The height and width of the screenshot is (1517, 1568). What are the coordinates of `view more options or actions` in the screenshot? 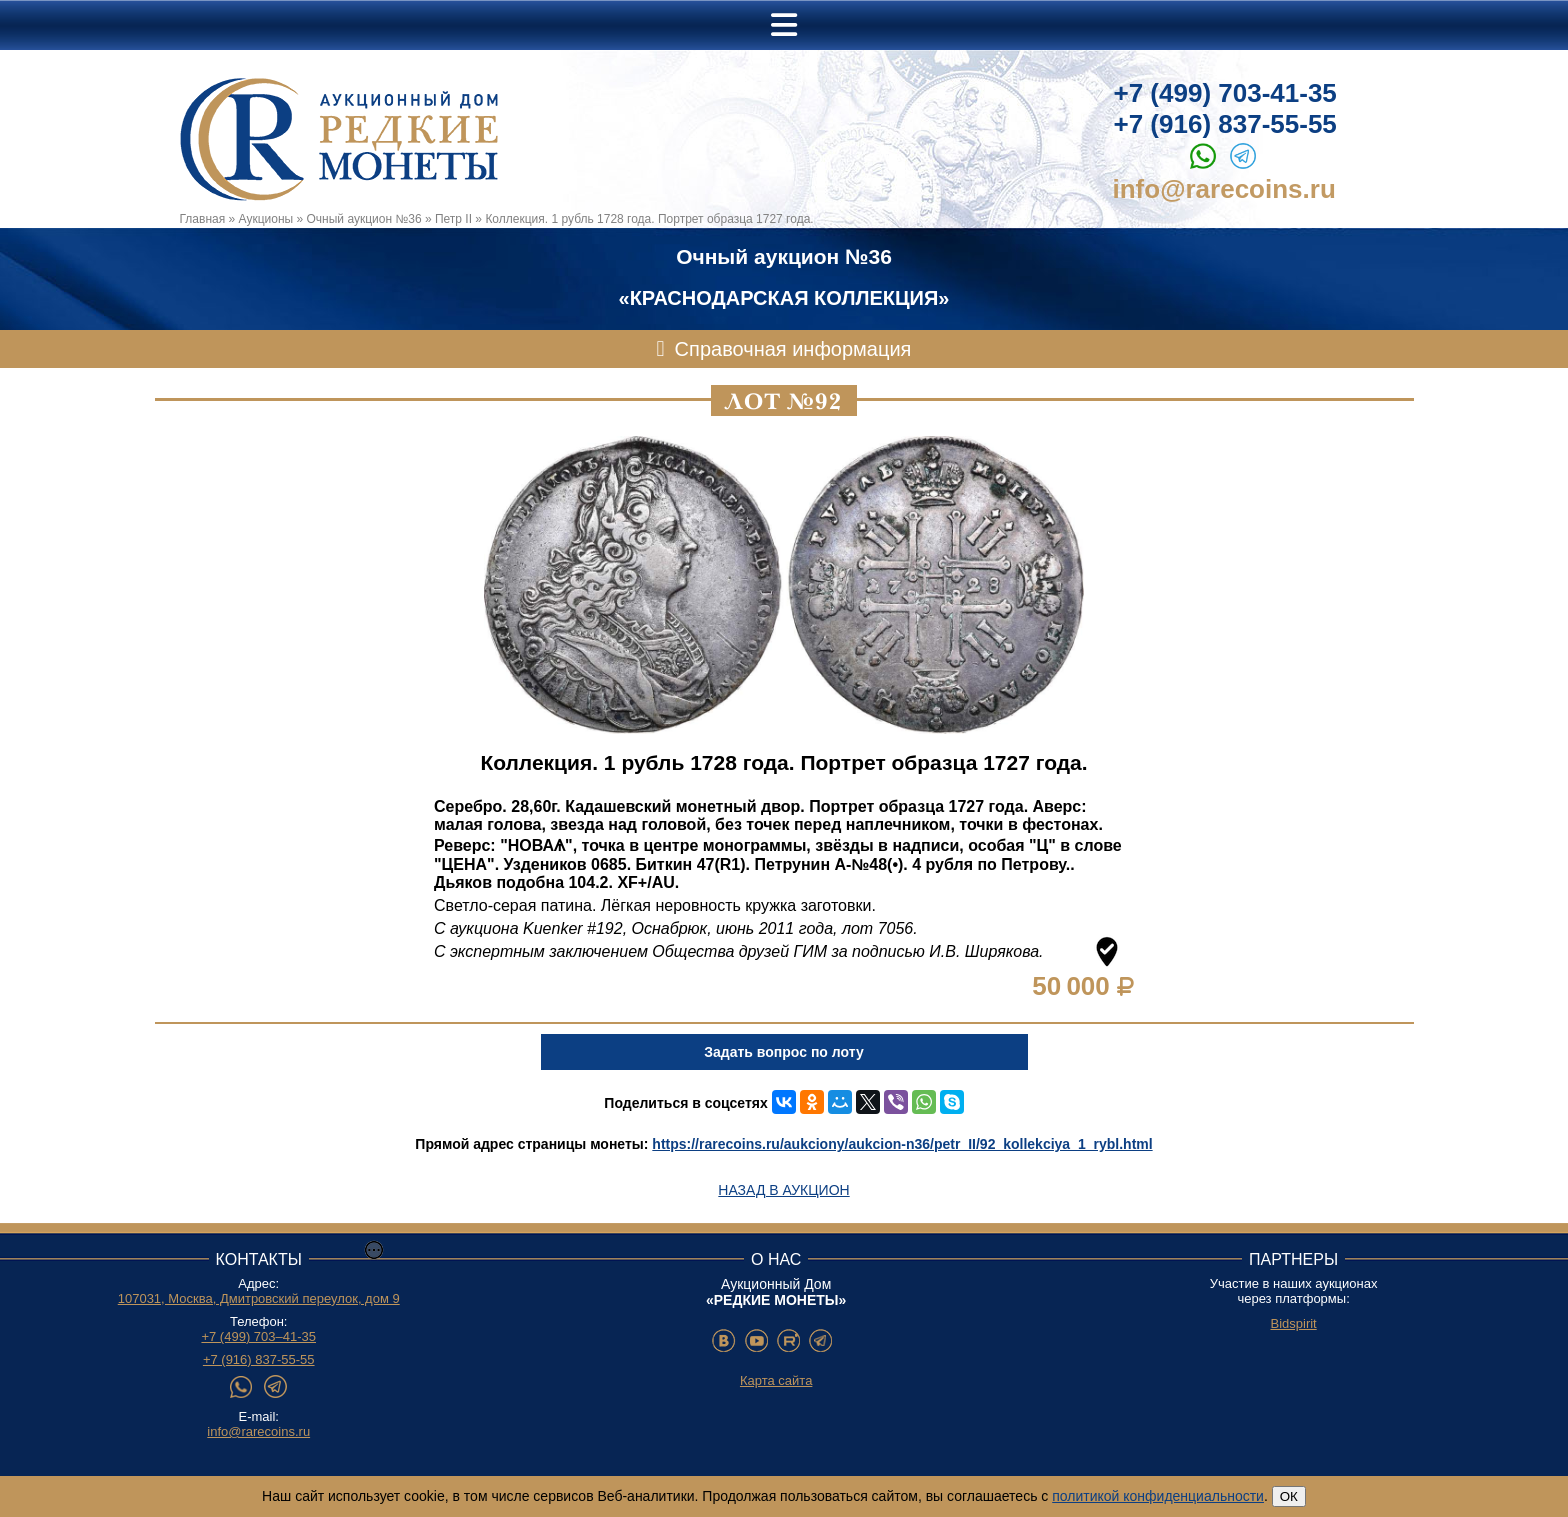 It's located at (374, 1250).